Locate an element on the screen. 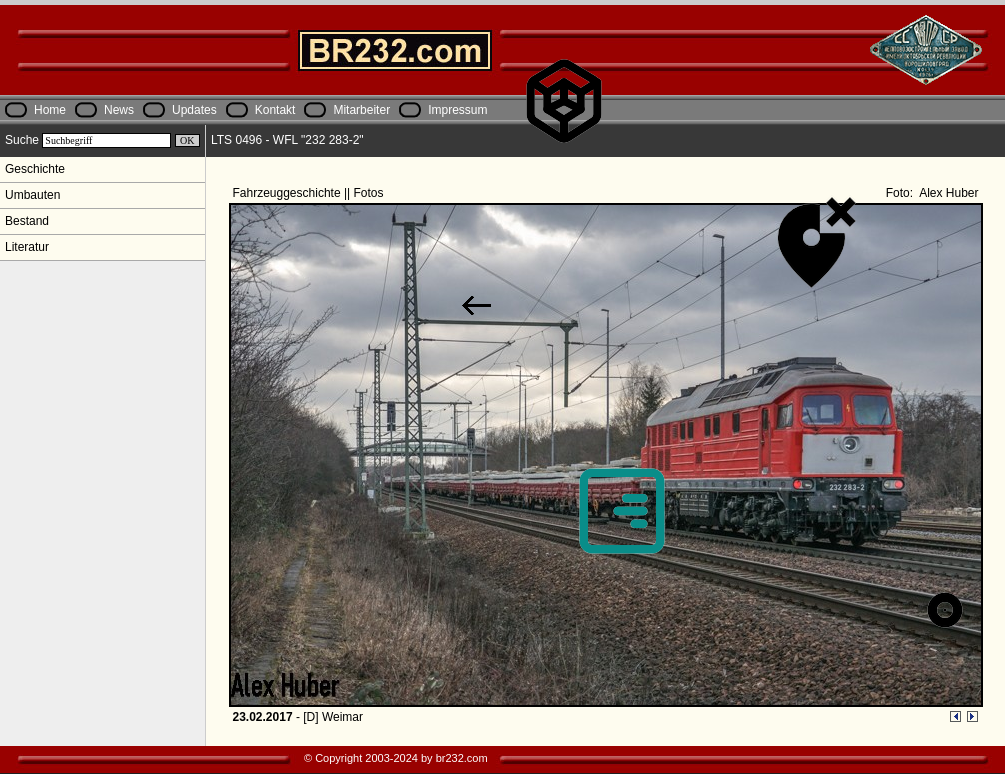  remove a saved location pin is located at coordinates (811, 241).